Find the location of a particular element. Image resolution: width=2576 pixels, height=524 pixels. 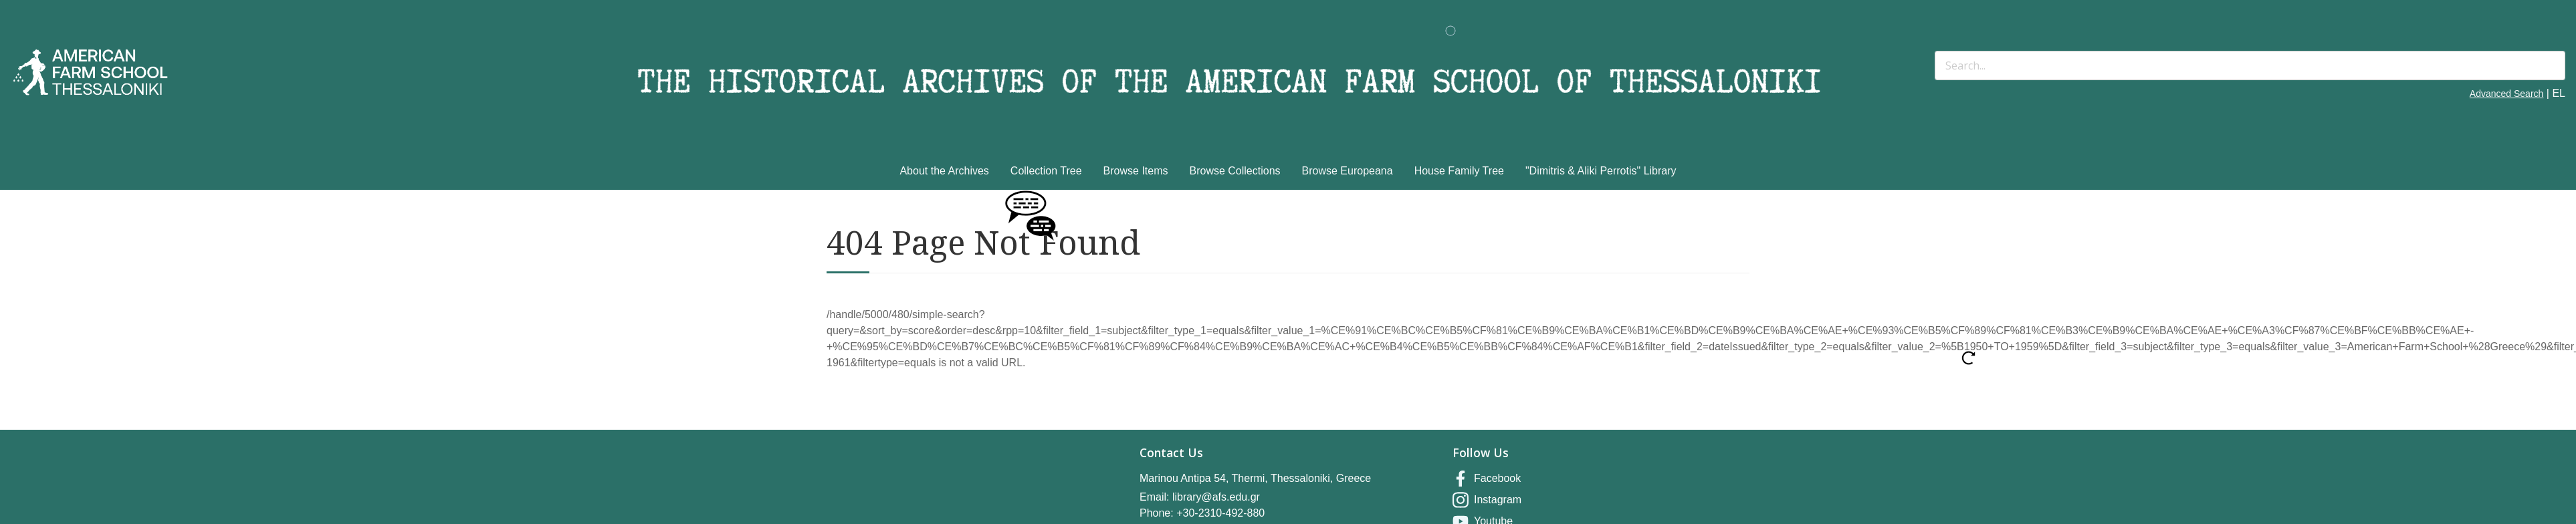

unselected radio button or toggle option is located at coordinates (1451, 31).